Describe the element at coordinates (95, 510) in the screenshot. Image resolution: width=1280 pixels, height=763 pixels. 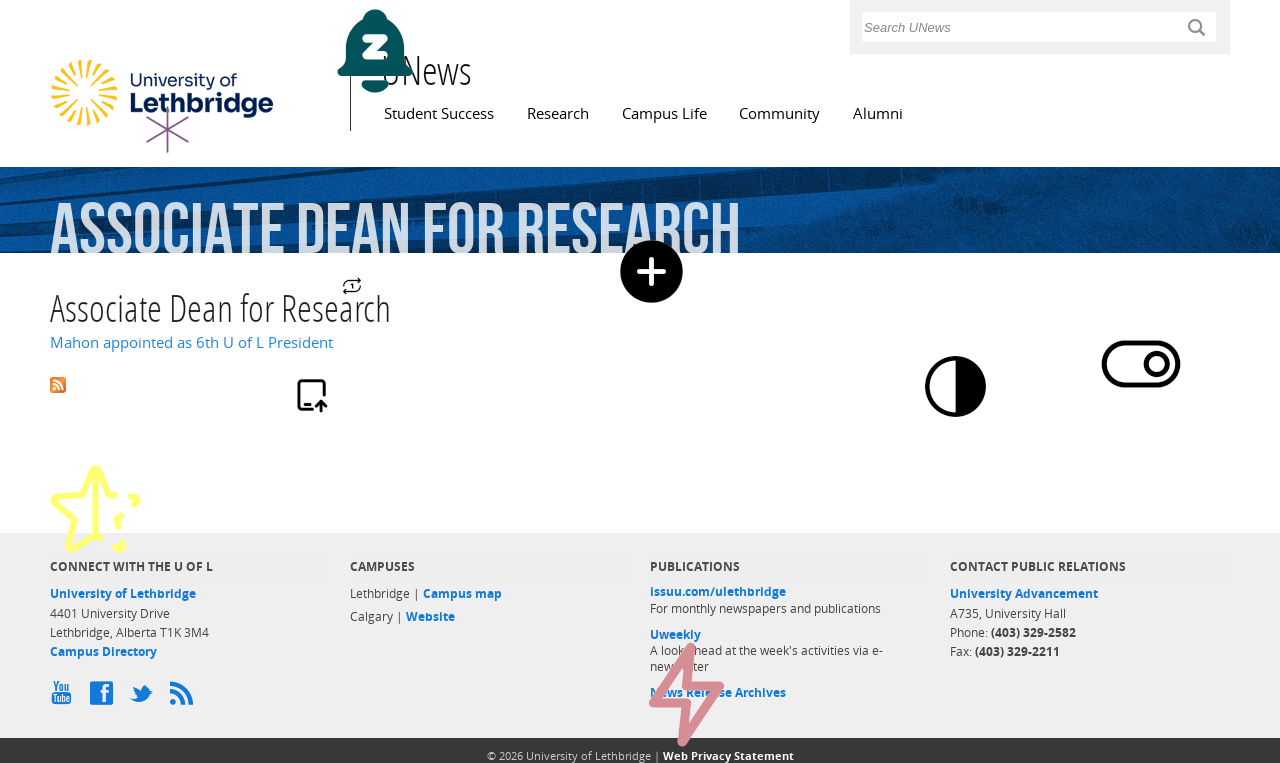
I see `indicates a partial or half rating` at that location.